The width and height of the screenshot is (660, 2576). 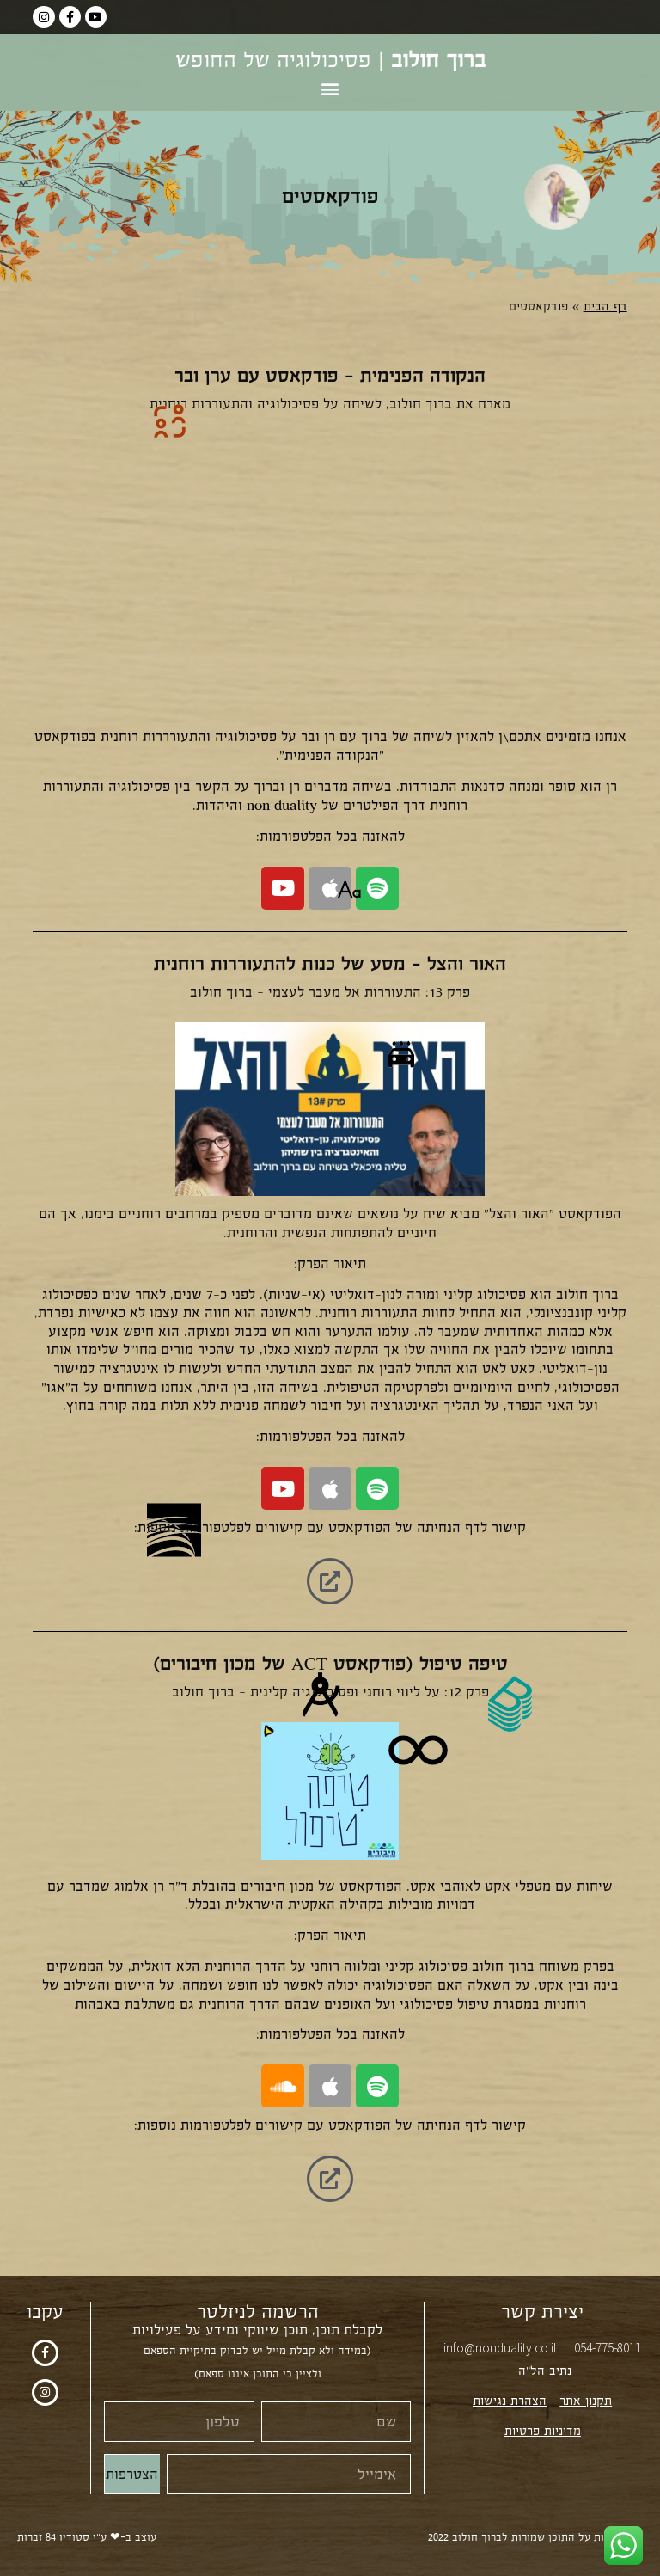 I want to click on indicates unlimited or infinite content, so click(x=418, y=1750).